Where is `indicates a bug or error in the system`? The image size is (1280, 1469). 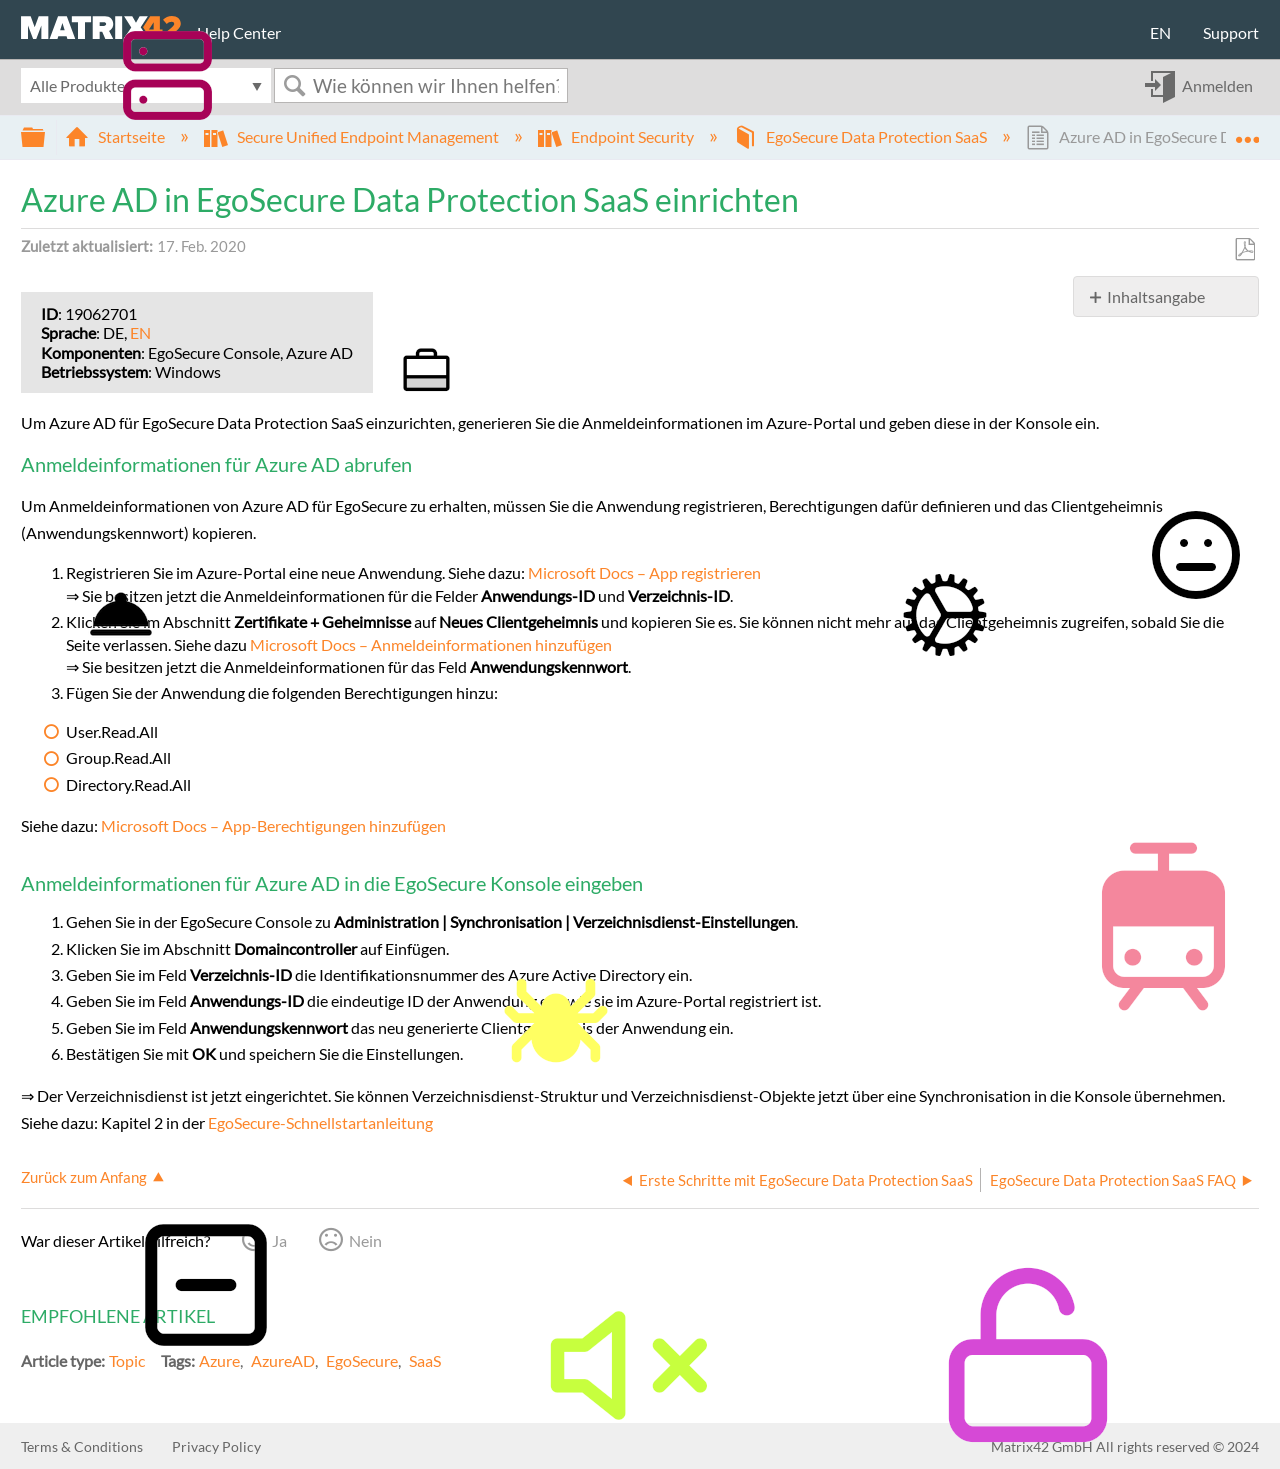 indicates a bug or error in the system is located at coordinates (556, 1023).